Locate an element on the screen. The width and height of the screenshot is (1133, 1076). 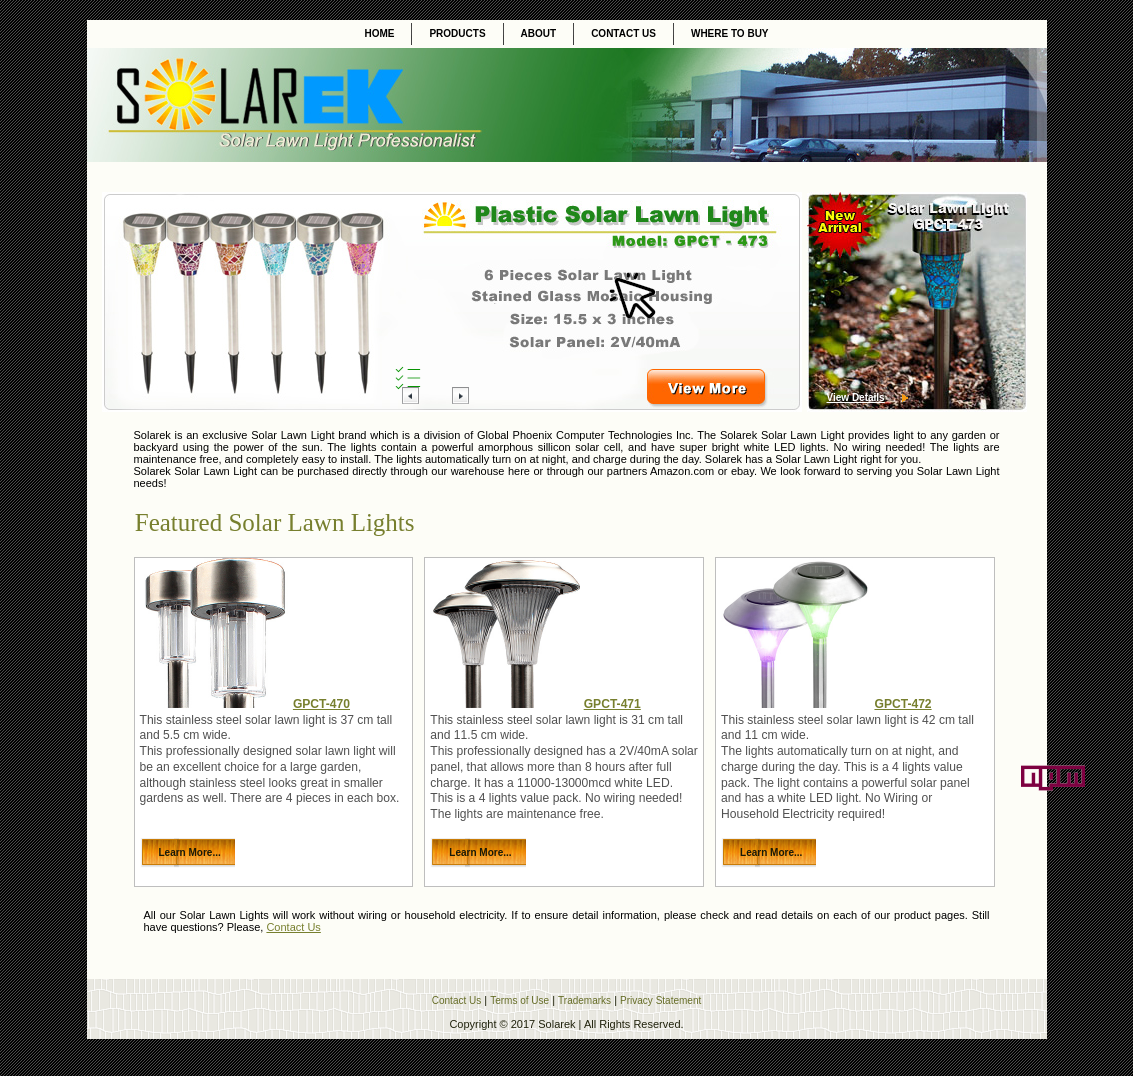
npm package manager logo is located at coordinates (1053, 778).